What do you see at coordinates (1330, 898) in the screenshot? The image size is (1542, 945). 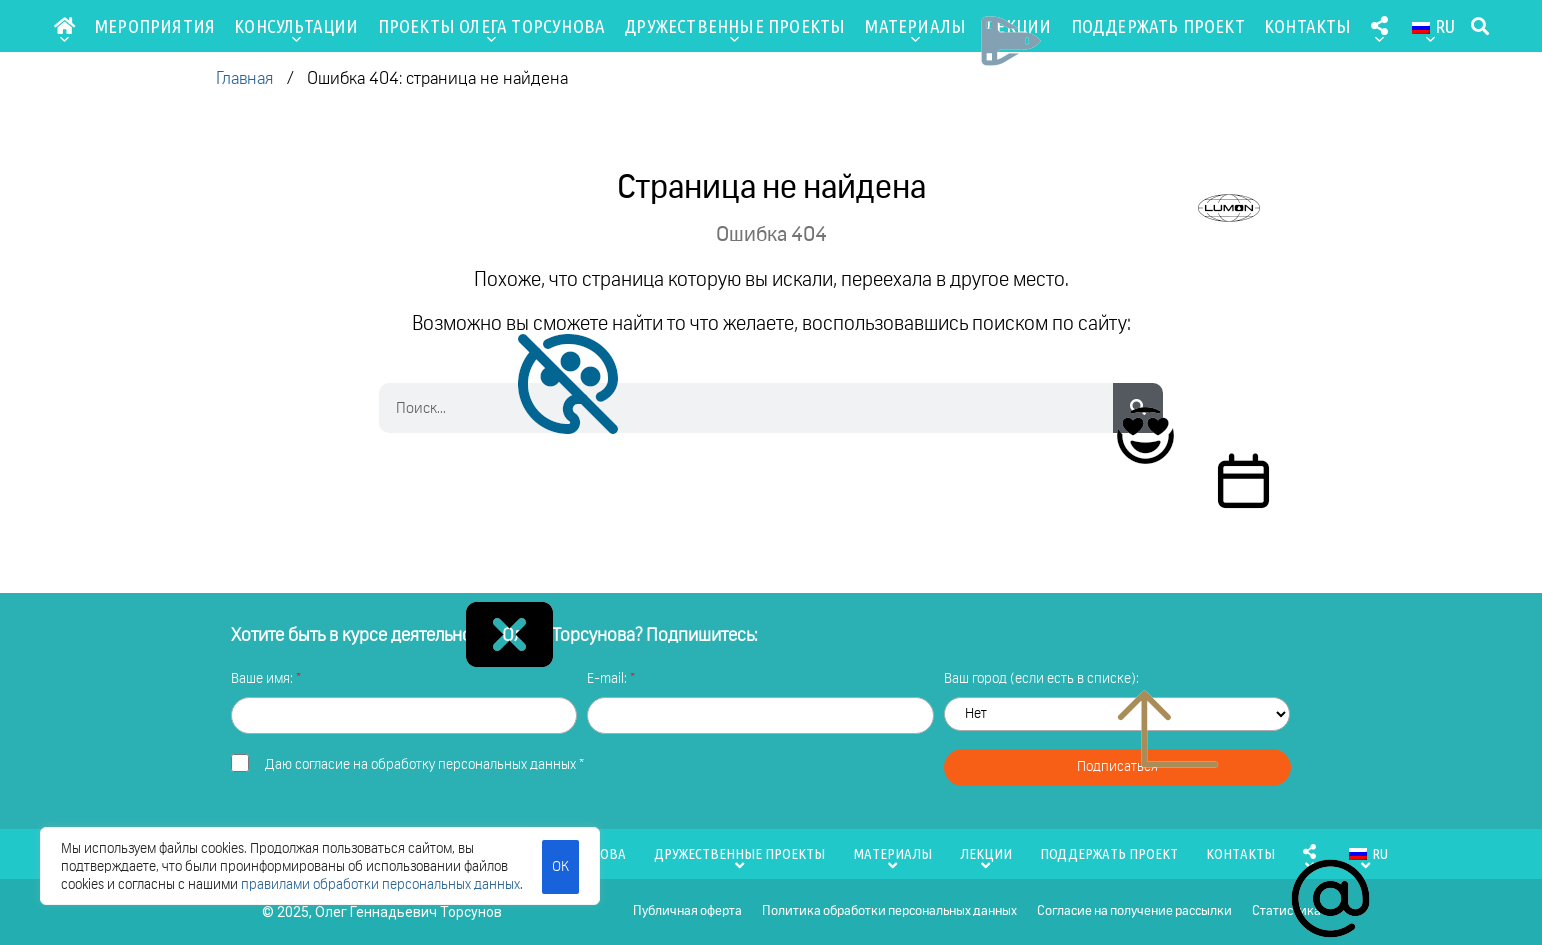 I see `mention a user in a post or comment` at bounding box center [1330, 898].